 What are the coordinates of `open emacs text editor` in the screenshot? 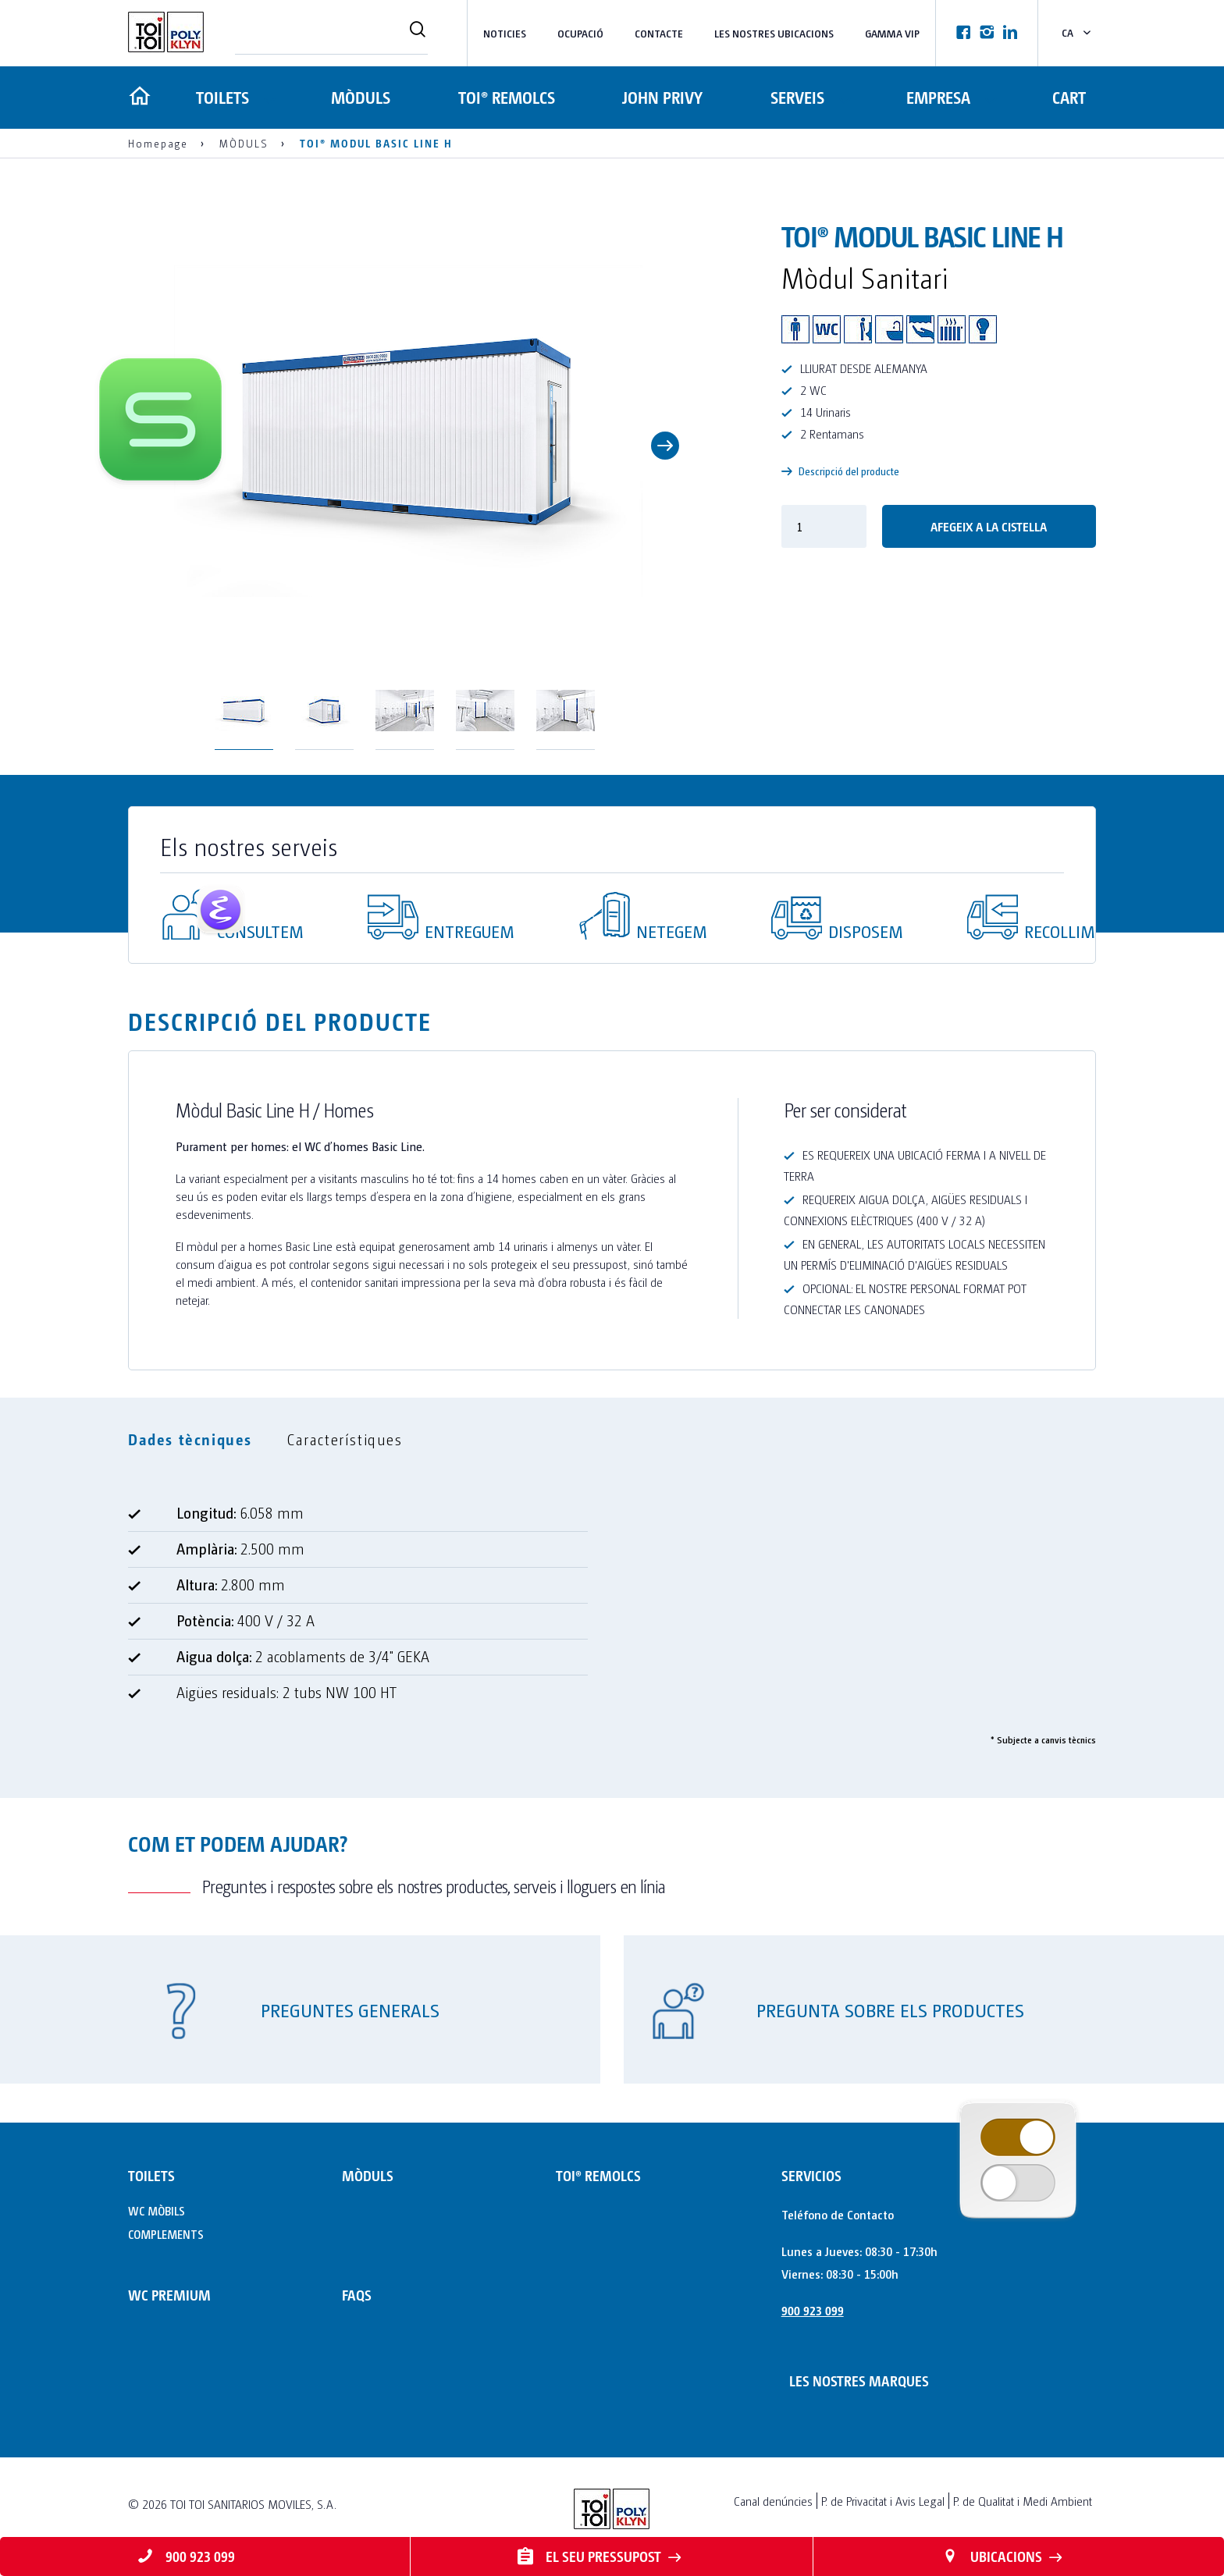 It's located at (220, 909).